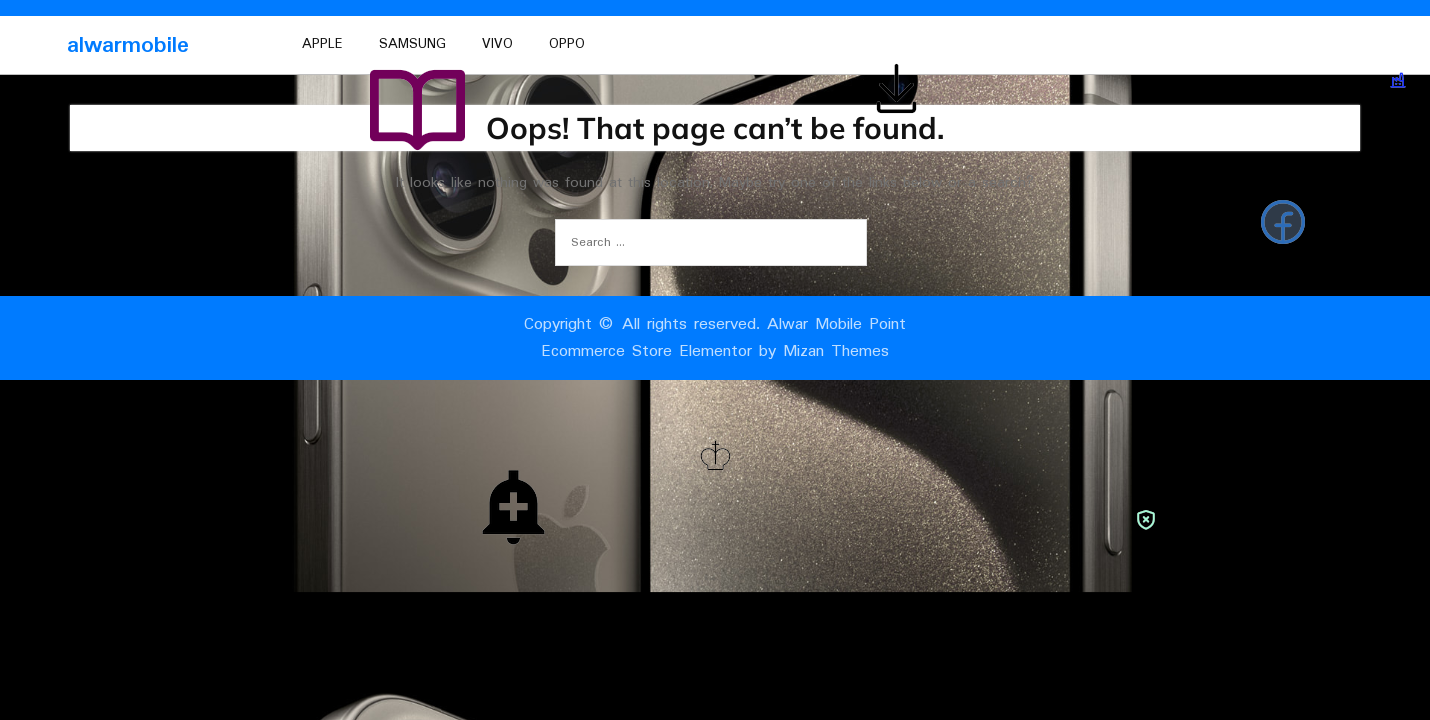 This screenshot has height=720, width=1430. I want to click on link to facebook profile or page, so click(1283, 222).